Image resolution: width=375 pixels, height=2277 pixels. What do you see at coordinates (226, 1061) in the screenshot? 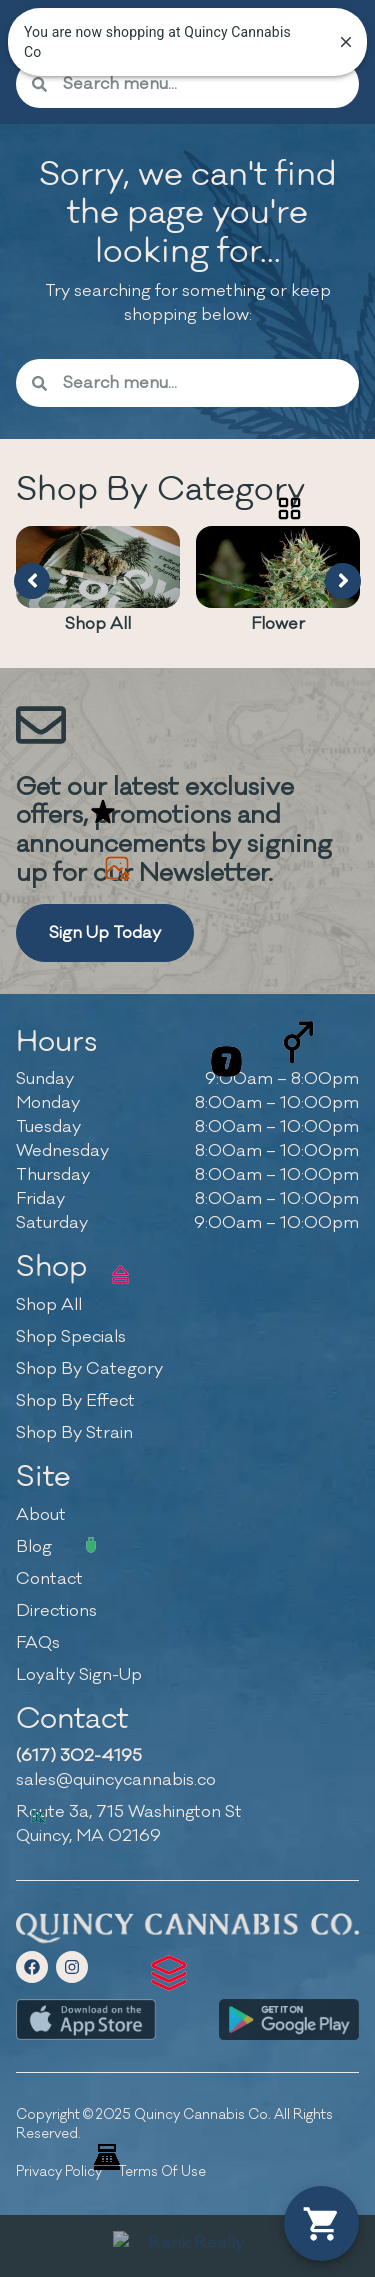
I see `indicates item number 7 in a list or sequence` at bounding box center [226, 1061].